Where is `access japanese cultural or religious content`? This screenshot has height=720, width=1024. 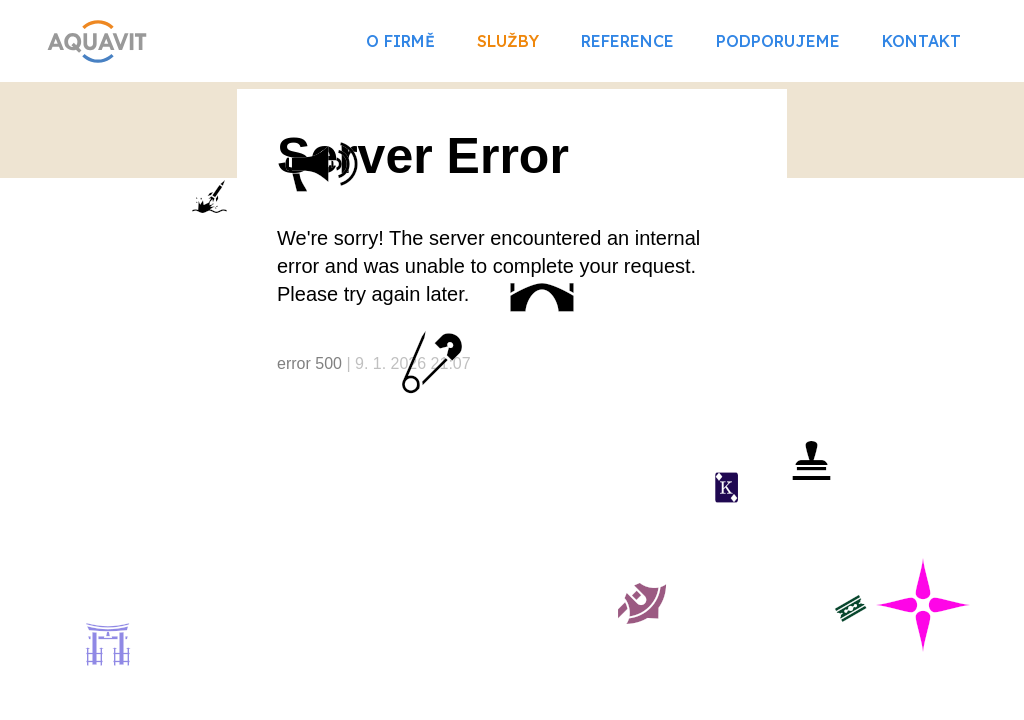
access japanese cultural or religious content is located at coordinates (108, 643).